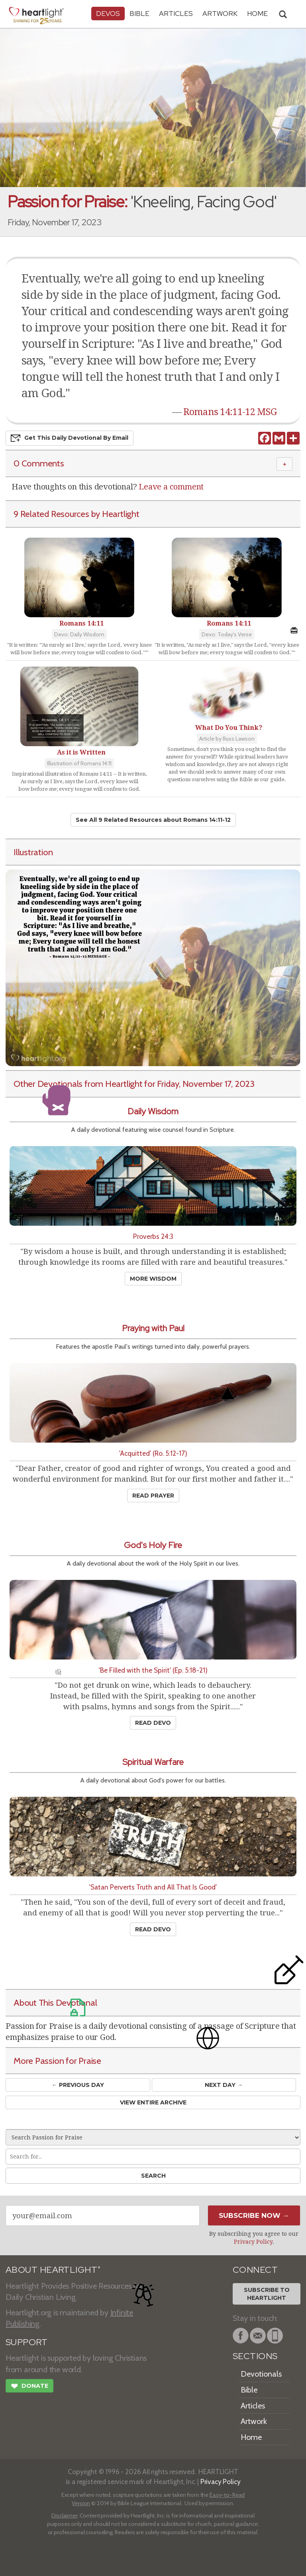 The width and height of the screenshot is (306, 2576). Describe the element at coordinates (143, 2295) in the screenshot. I see `celebrate an achievement or milestone` at that location.